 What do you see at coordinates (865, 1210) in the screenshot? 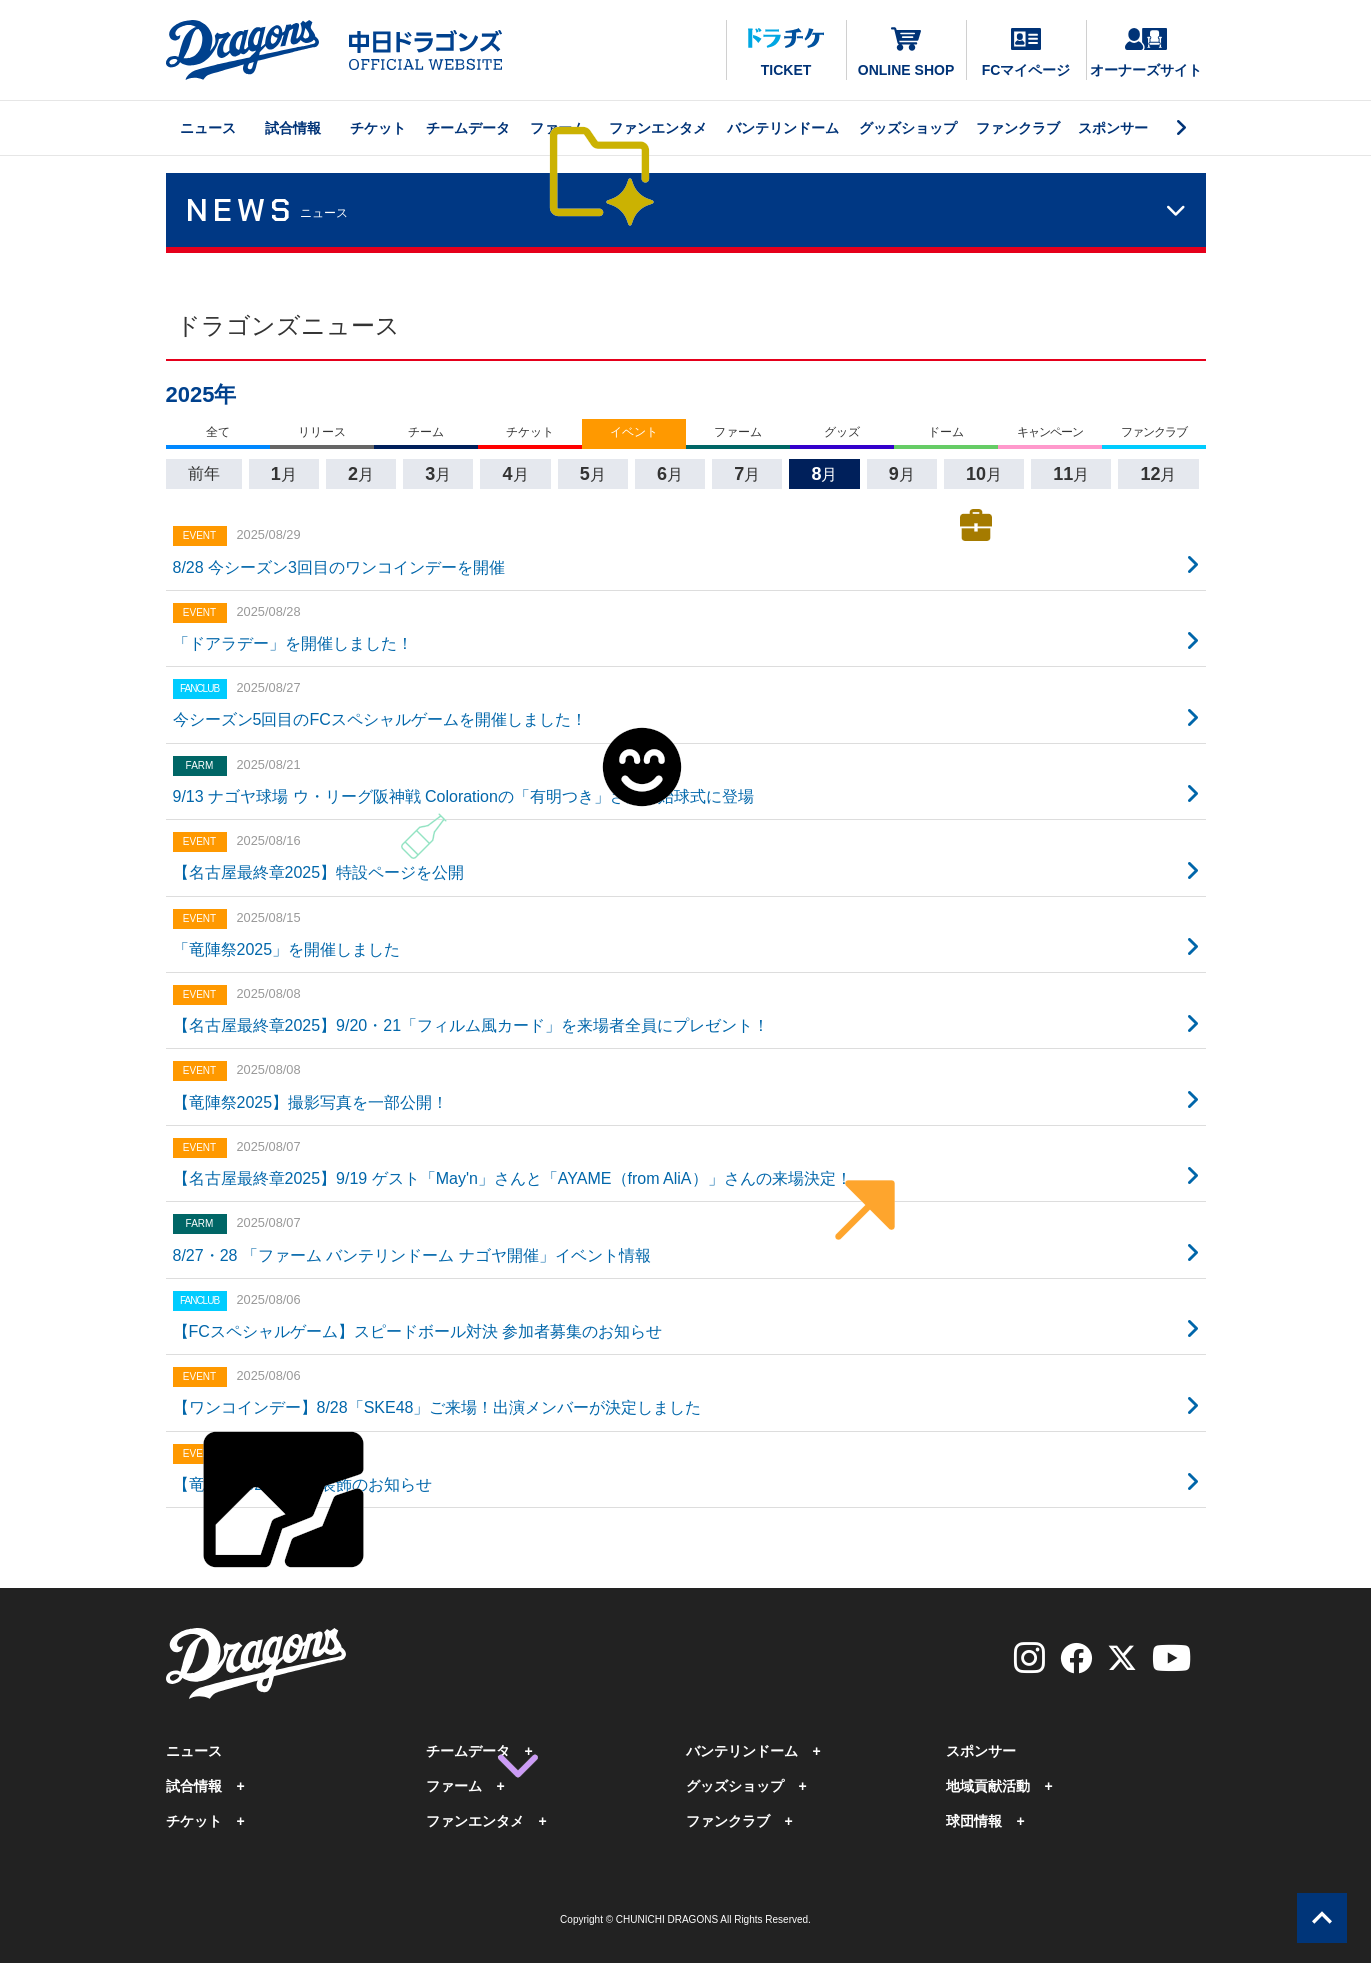
I see `open link in a new tab or window` at bounding box center [865, 1210].